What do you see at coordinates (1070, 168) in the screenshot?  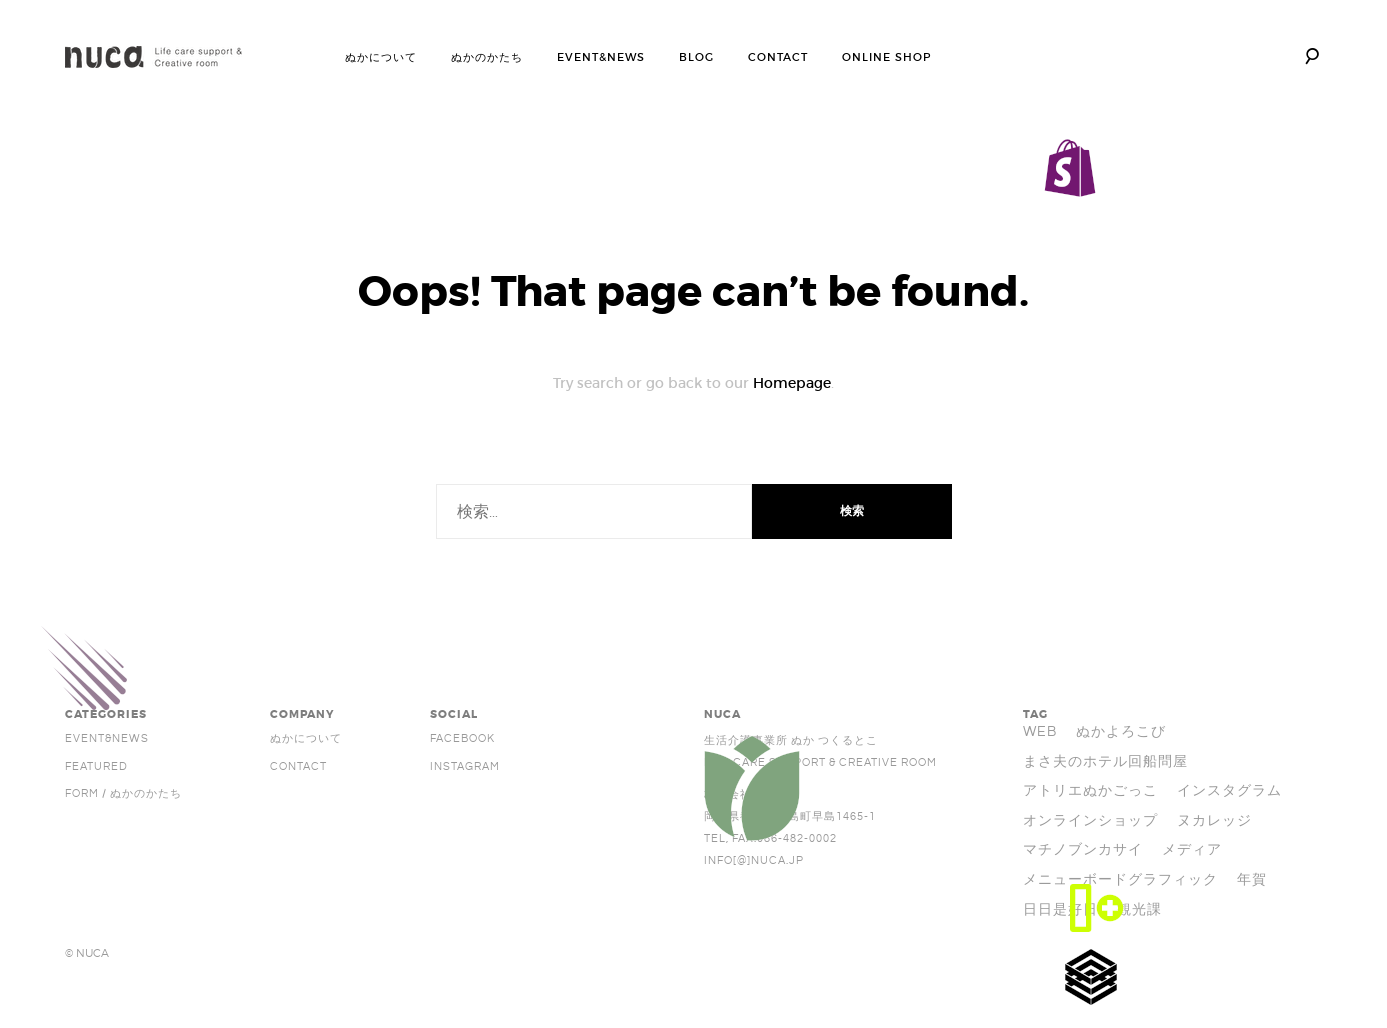 I see `open shopify store management` at bounding box center [1070, 168].